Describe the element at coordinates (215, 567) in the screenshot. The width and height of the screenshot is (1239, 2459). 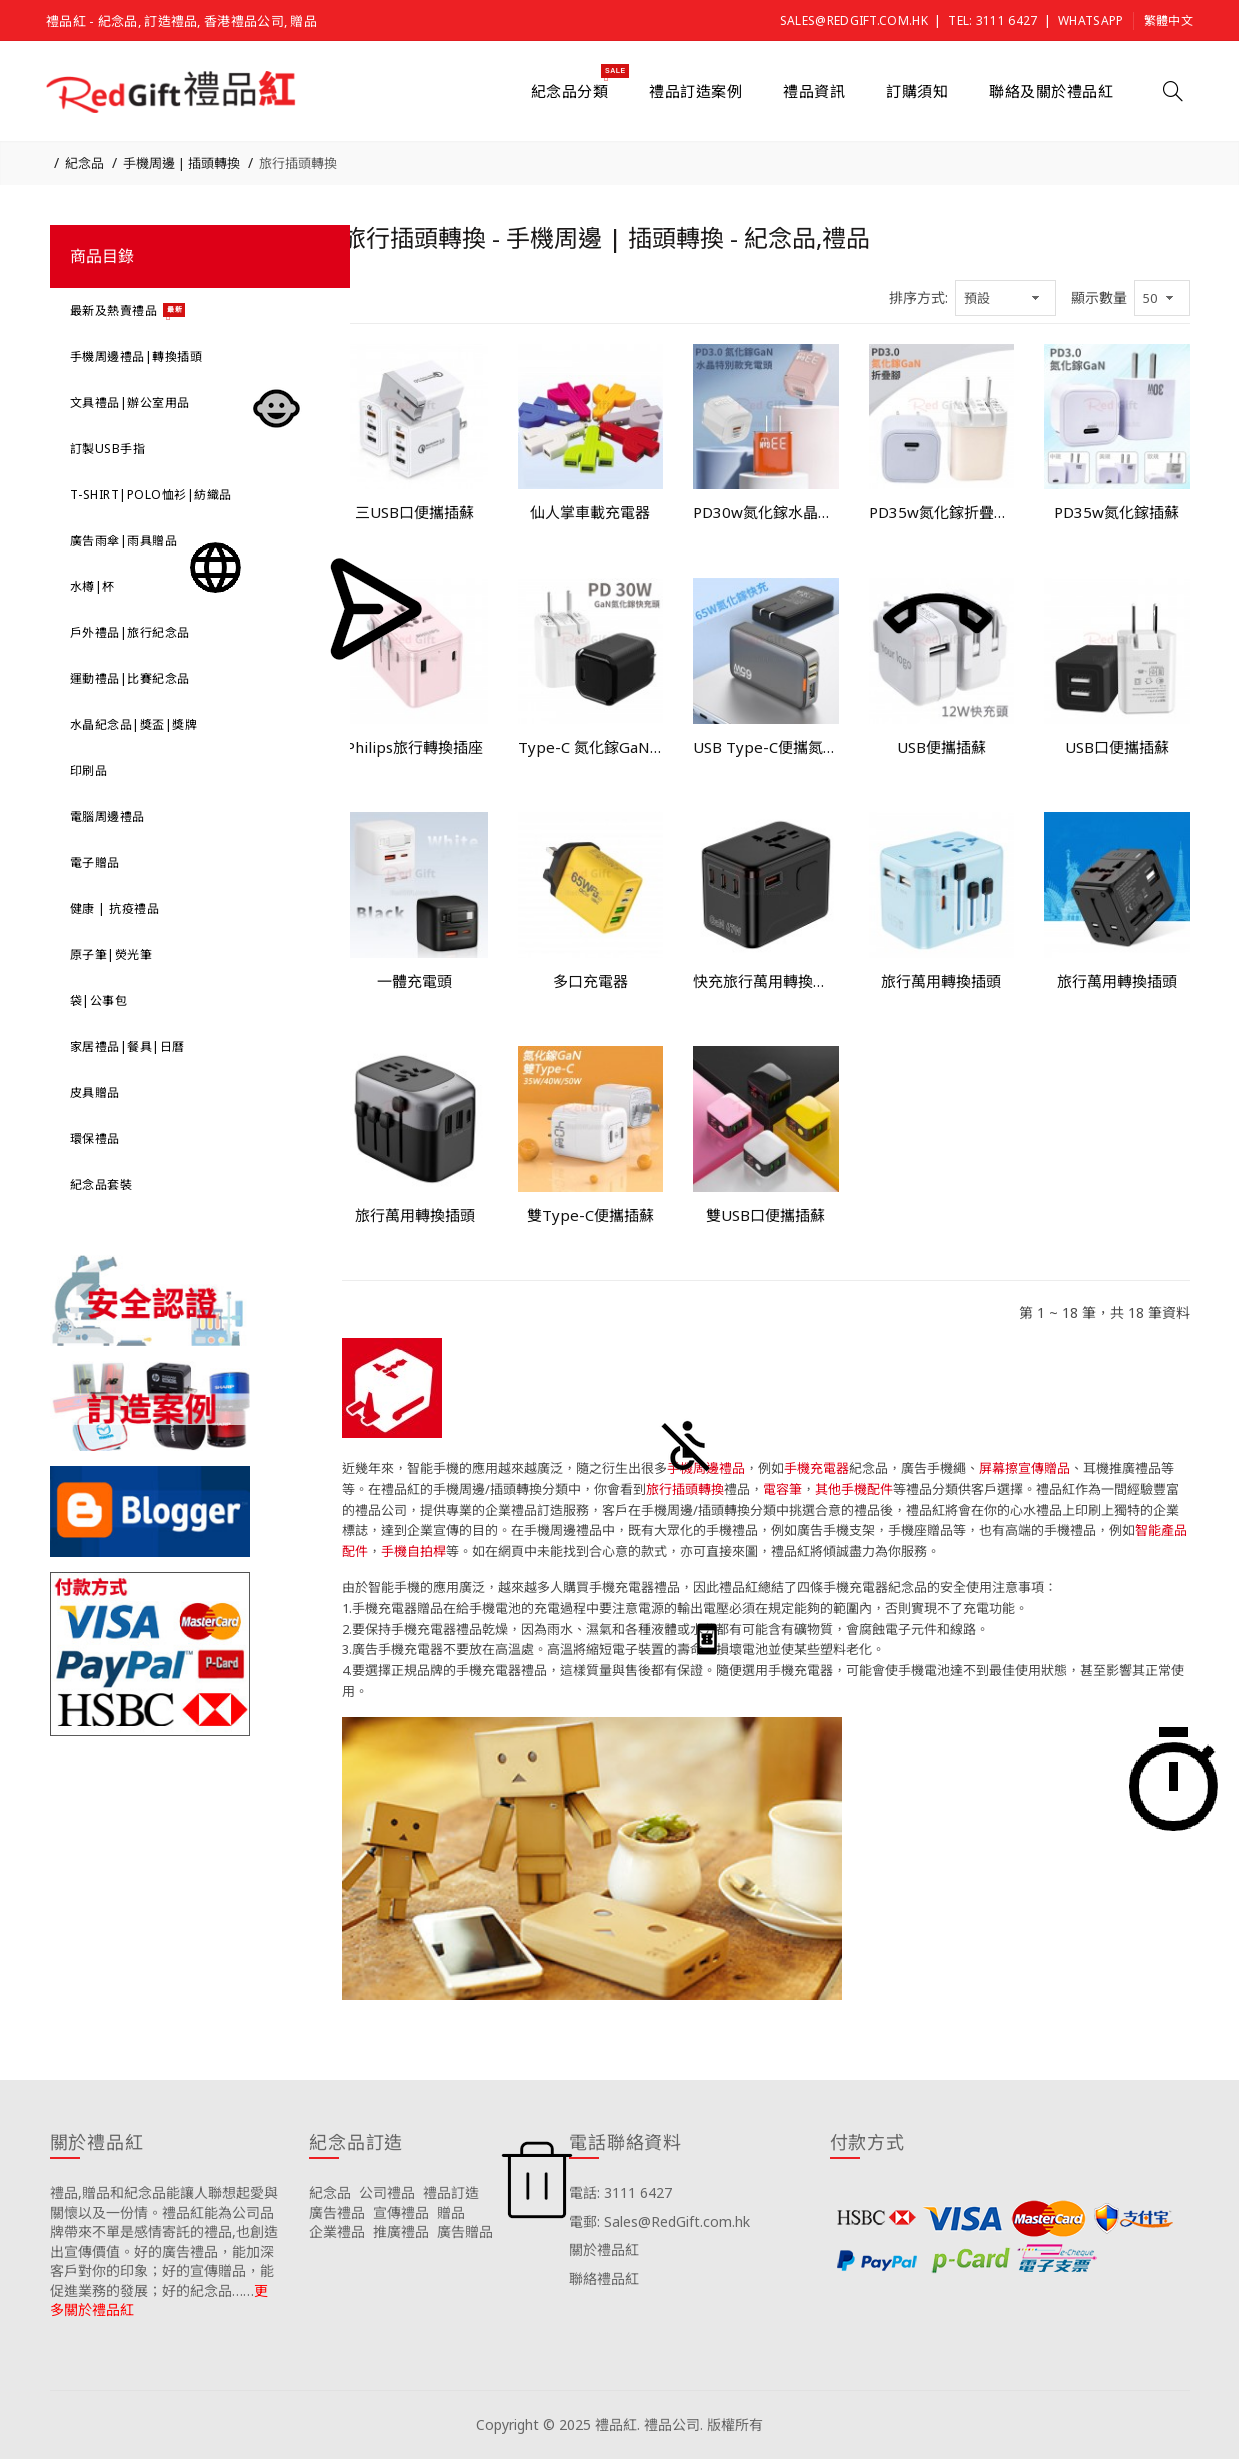
I see `change language settings` at that location.